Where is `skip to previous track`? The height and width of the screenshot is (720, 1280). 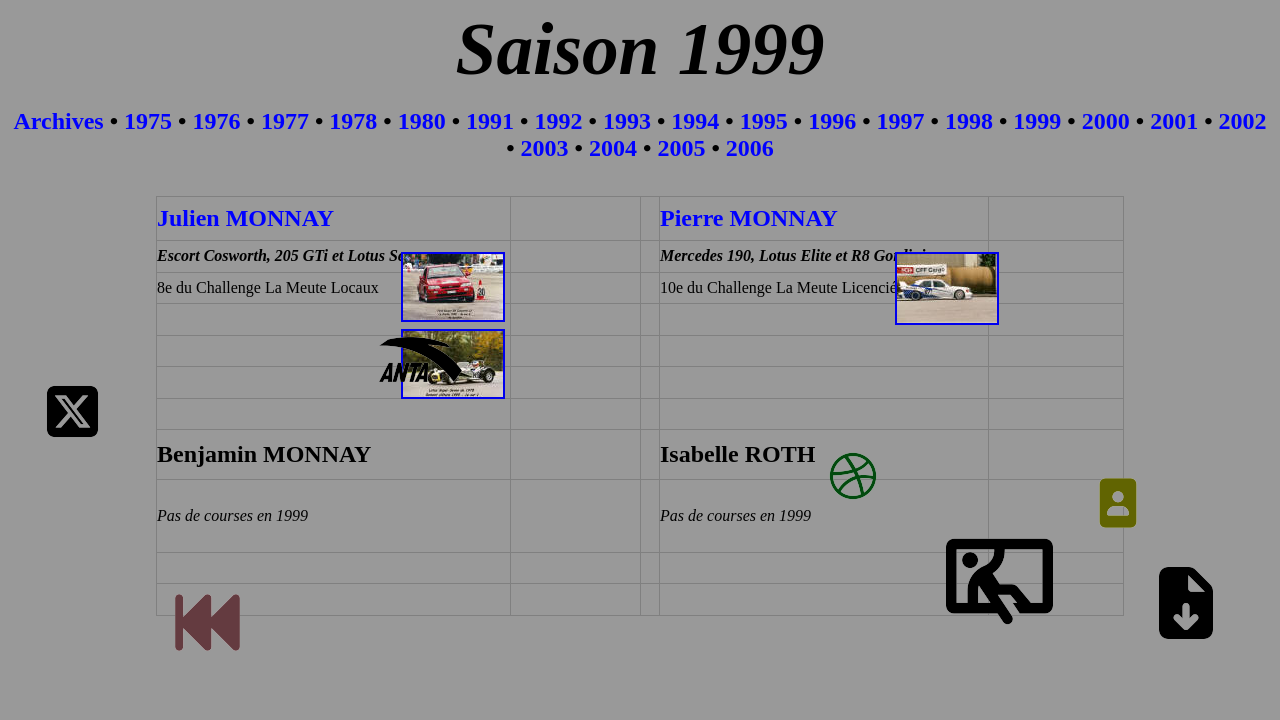 skip to previous track is located at coordinates (207, 622).